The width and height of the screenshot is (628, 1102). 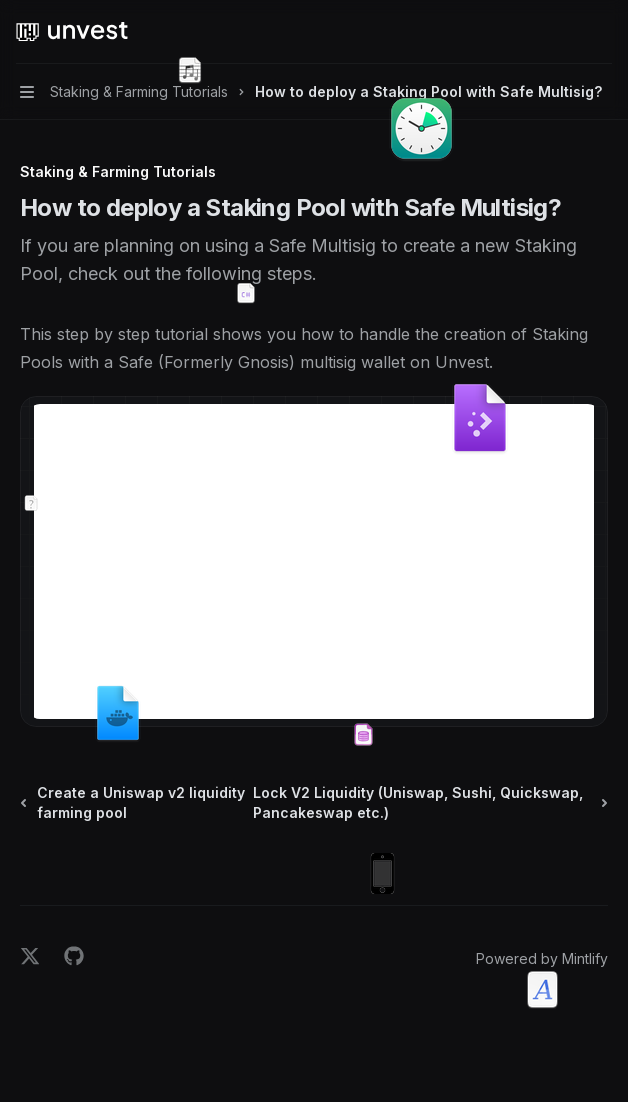 I want to click on open kapow time tracking app, so click(x=421, y=128).